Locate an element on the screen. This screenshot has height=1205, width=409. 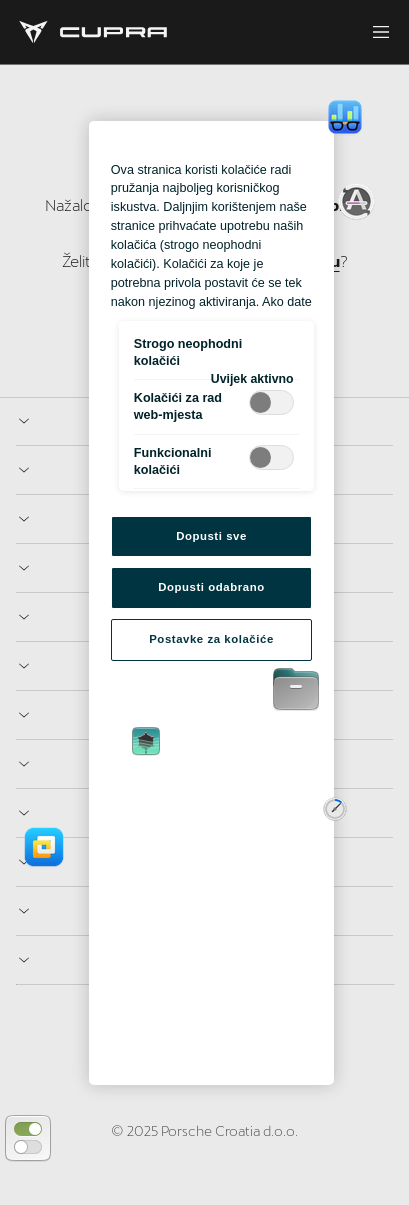
launch the GNOME Mines puzzle game is located at coordinates (146, 741).